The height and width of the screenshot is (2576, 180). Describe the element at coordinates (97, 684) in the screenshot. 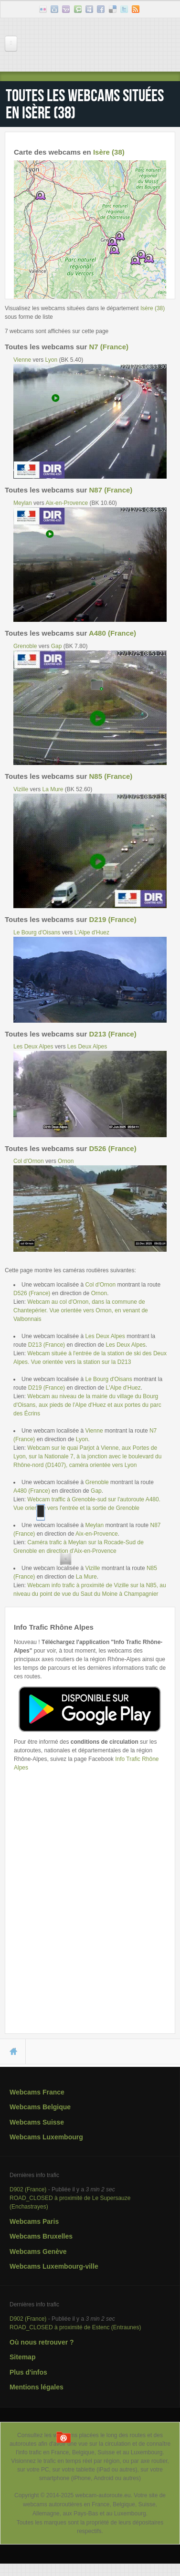

I see `create a new folder` at that location.